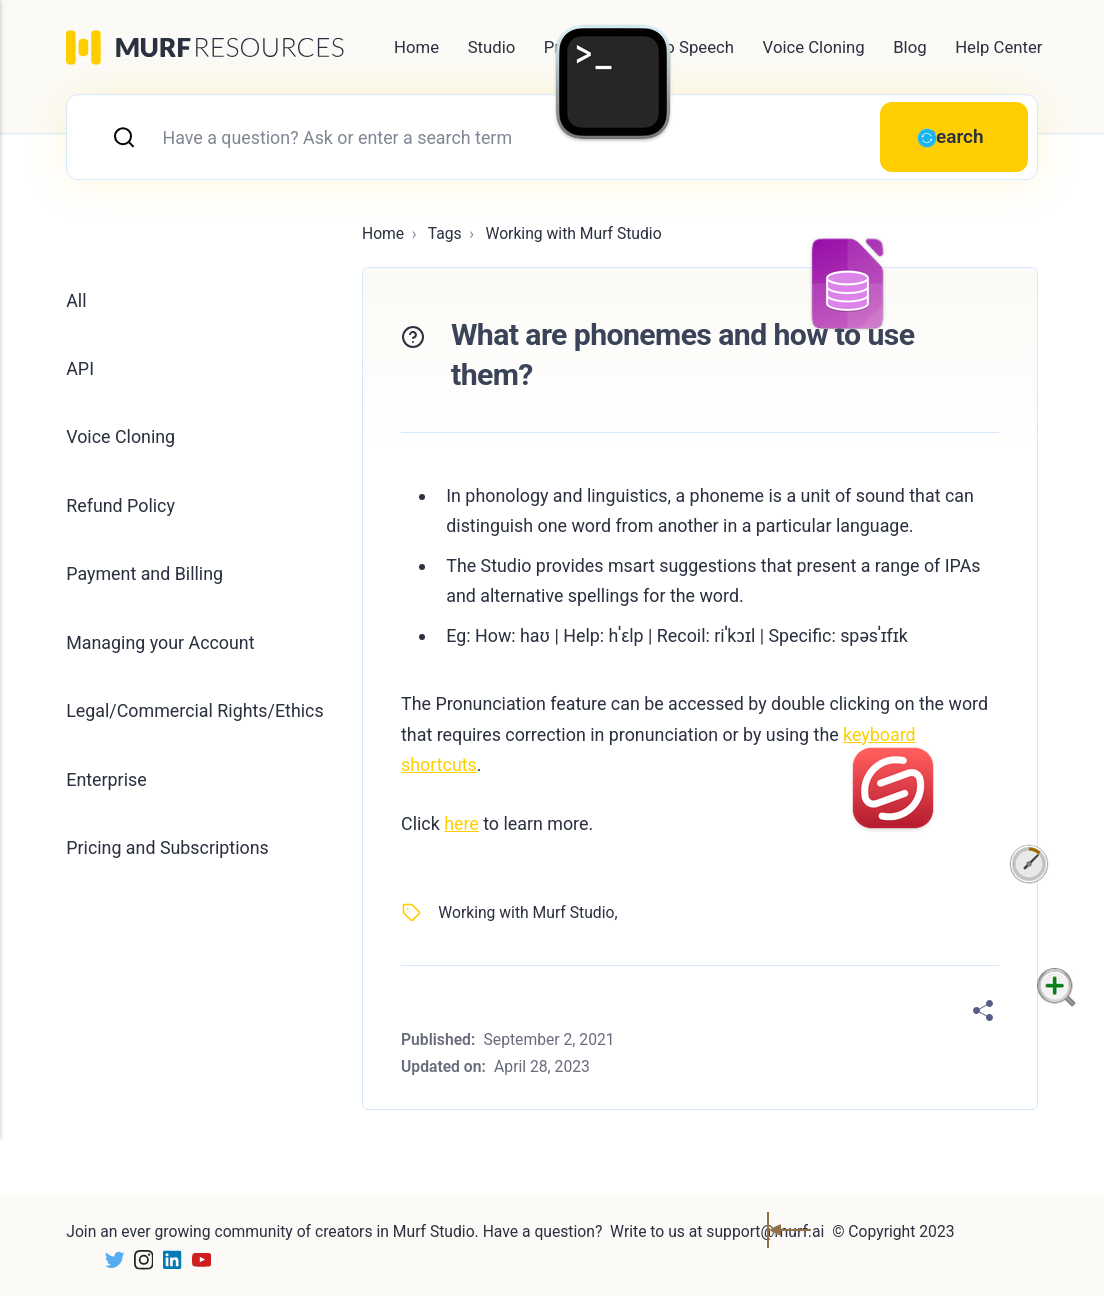 This screenshot has width=1104, height=1296. I want to click on open libreoffice base database application, so click(847, 283).